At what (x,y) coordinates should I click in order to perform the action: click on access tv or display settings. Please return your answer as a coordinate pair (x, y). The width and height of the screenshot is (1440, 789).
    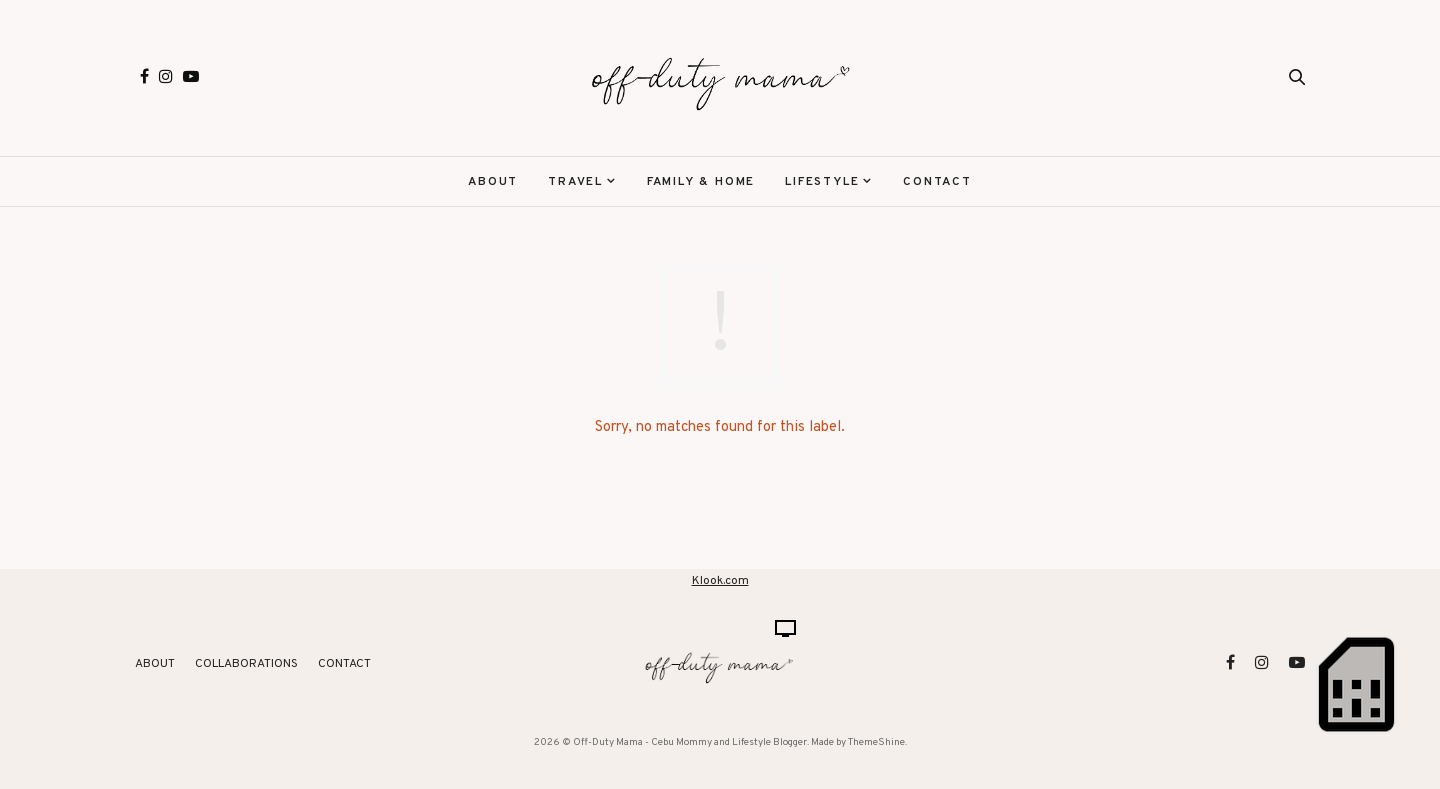
    Looking at the image, I should click on (785, 628).